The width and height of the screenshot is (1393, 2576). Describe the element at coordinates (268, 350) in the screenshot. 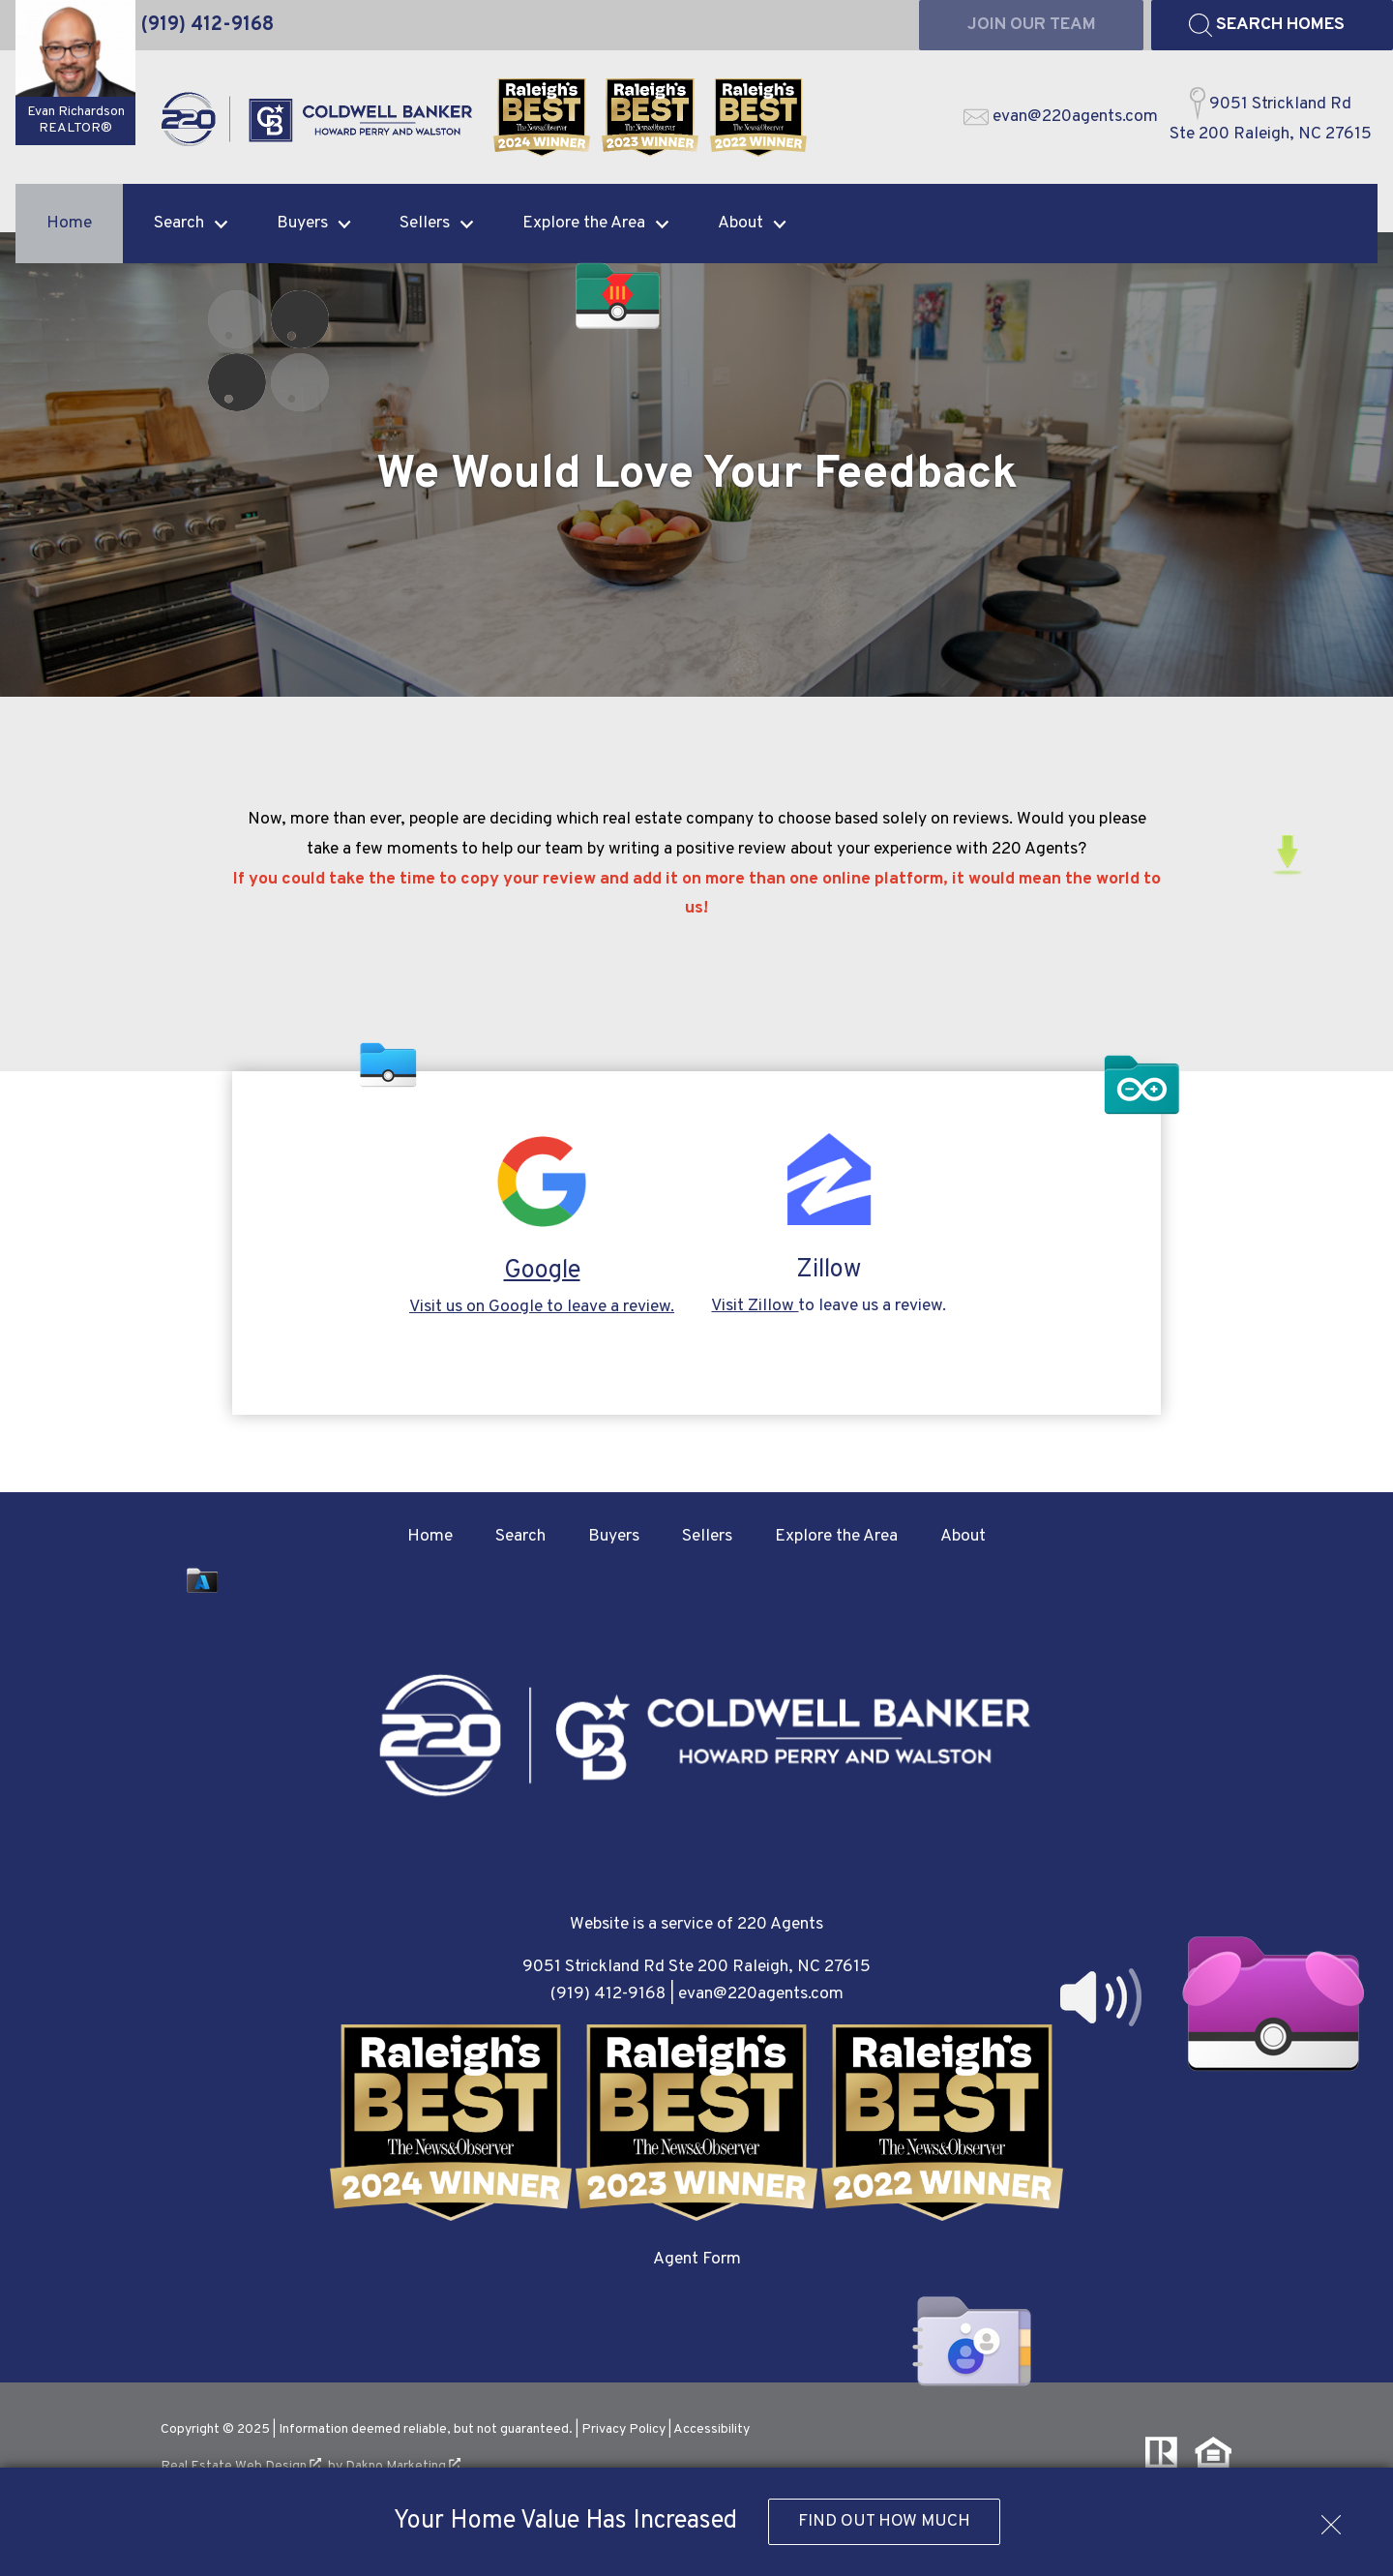

I see `launch swell foop puzzle game` at that location.